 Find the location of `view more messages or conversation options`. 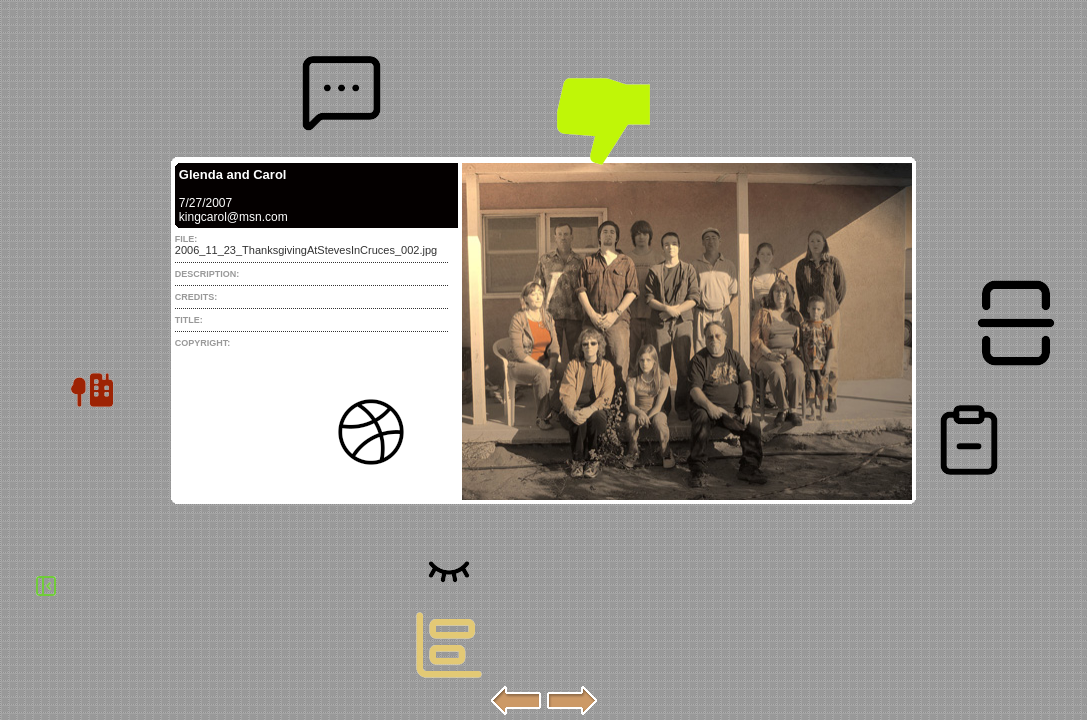

view more messages or conversation options is located at coordinates (341, 91).